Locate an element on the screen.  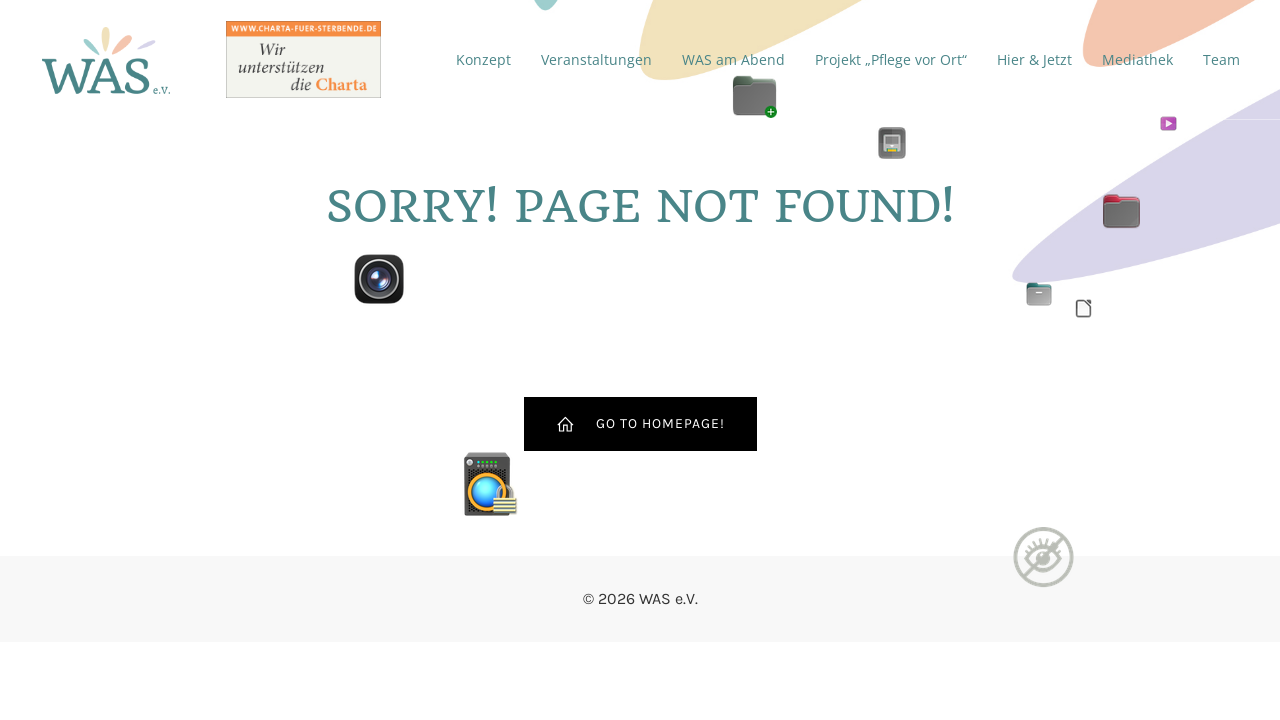
open libreoffice start center is located at coordinates (1083, 308).